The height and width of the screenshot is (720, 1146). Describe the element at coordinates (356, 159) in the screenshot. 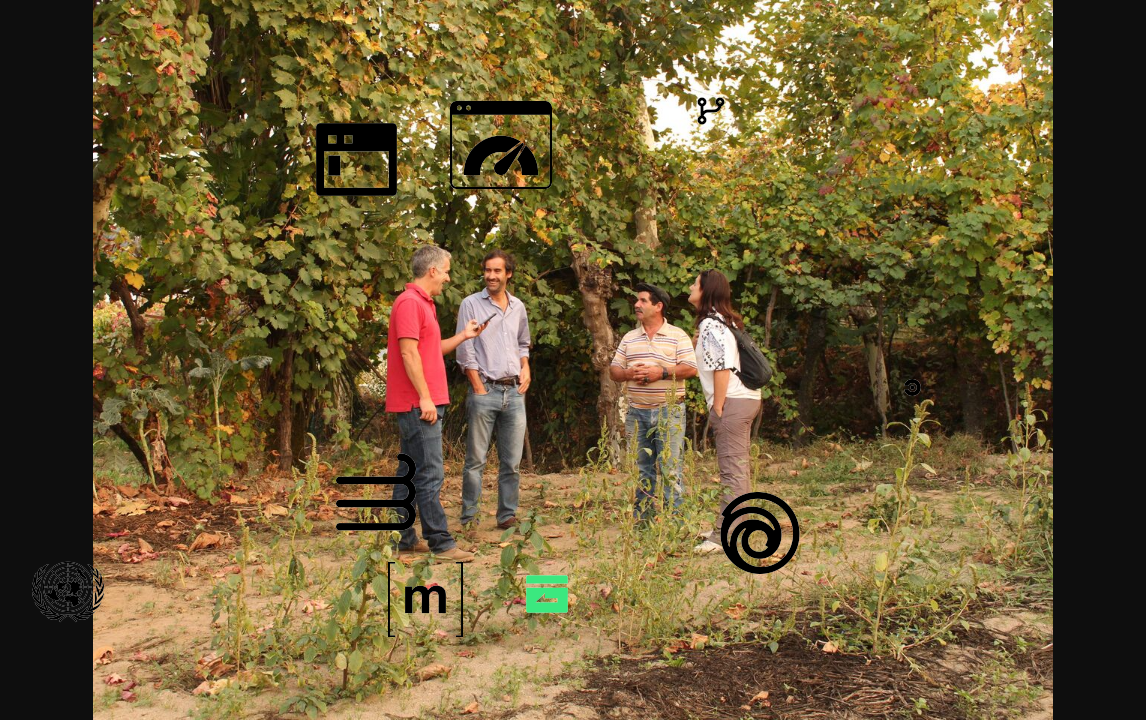

I see `open terminal or command line interface` at that location.